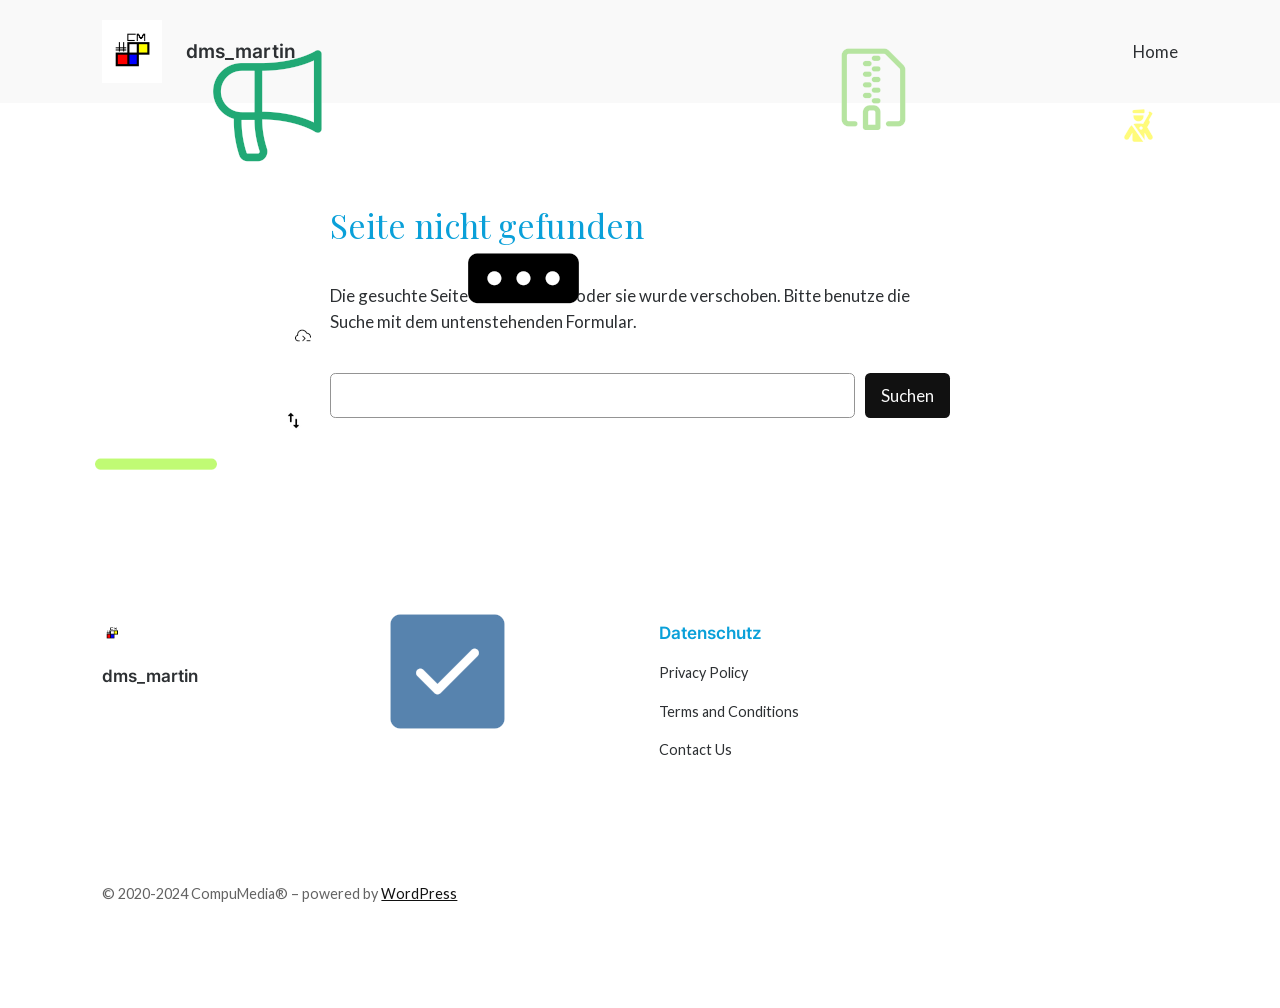  Describe the element at coordinates (873, 87) in the screenshot. I see `view or open a compressed zip file` at that location.